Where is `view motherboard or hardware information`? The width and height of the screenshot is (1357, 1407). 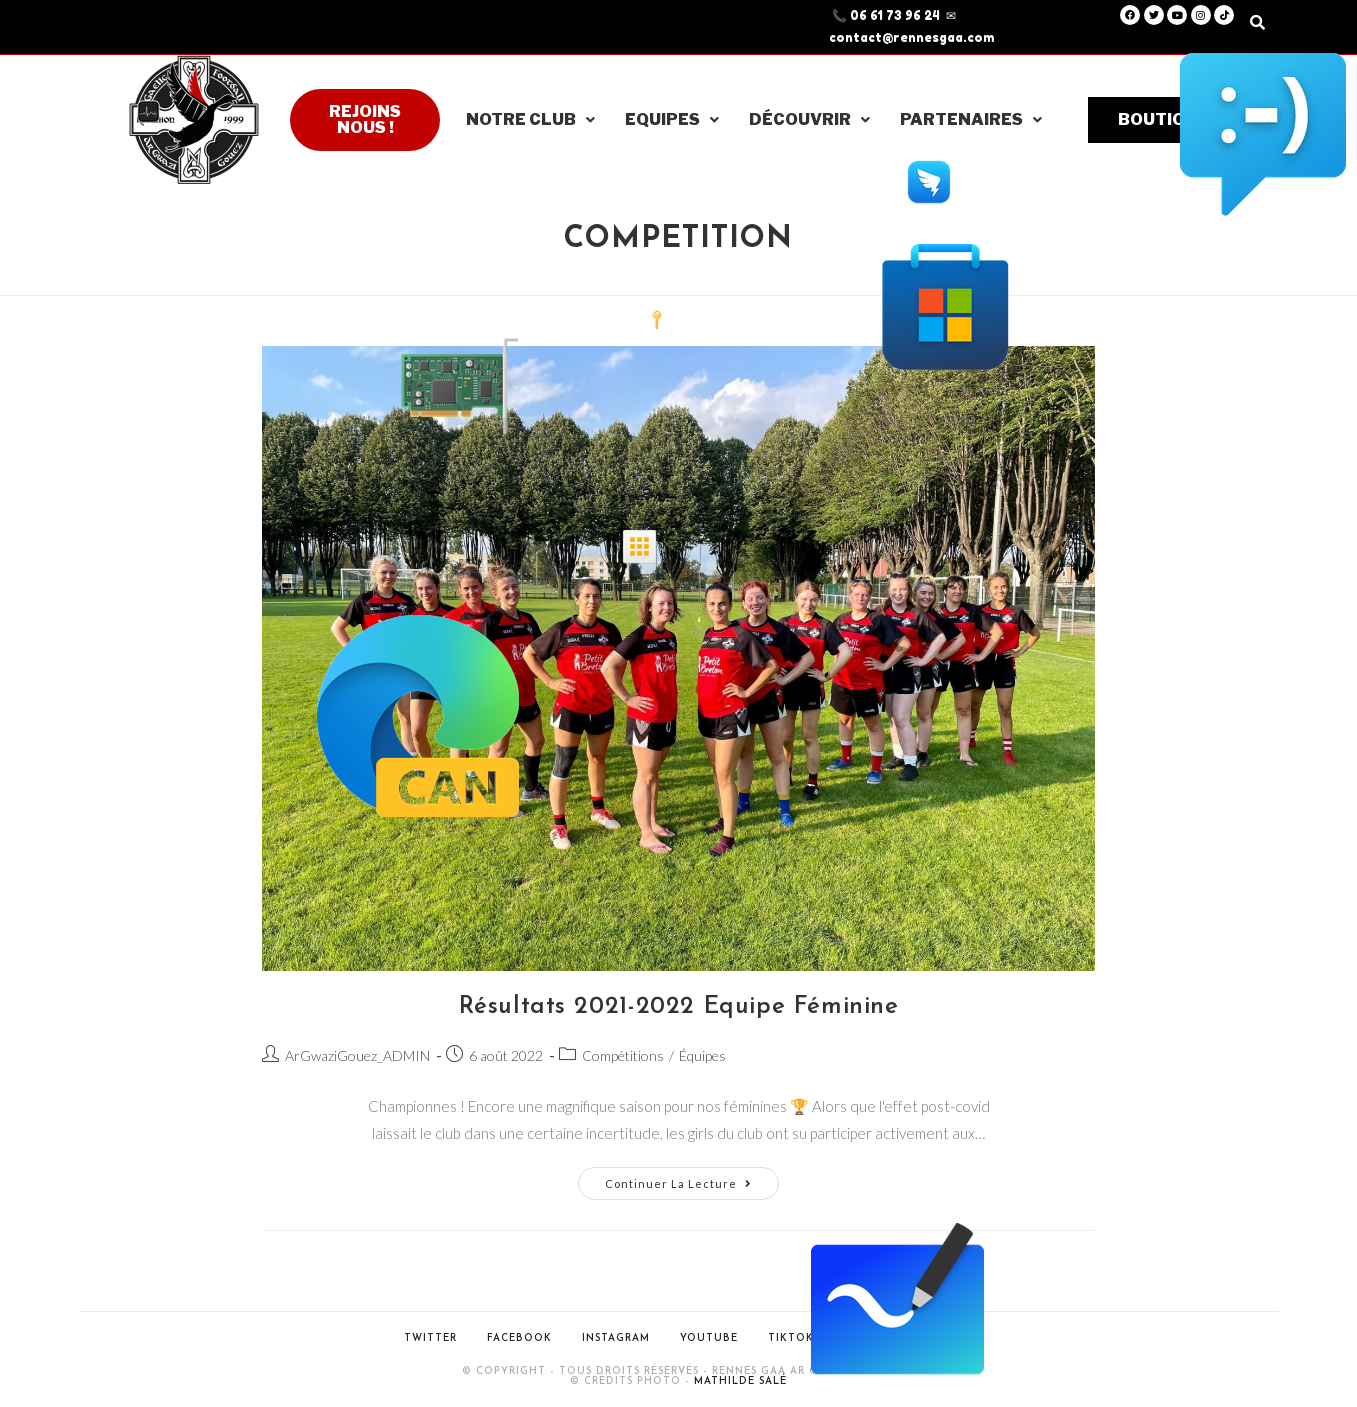 view motherboard or hardware information is located at coordinates (459, 386).